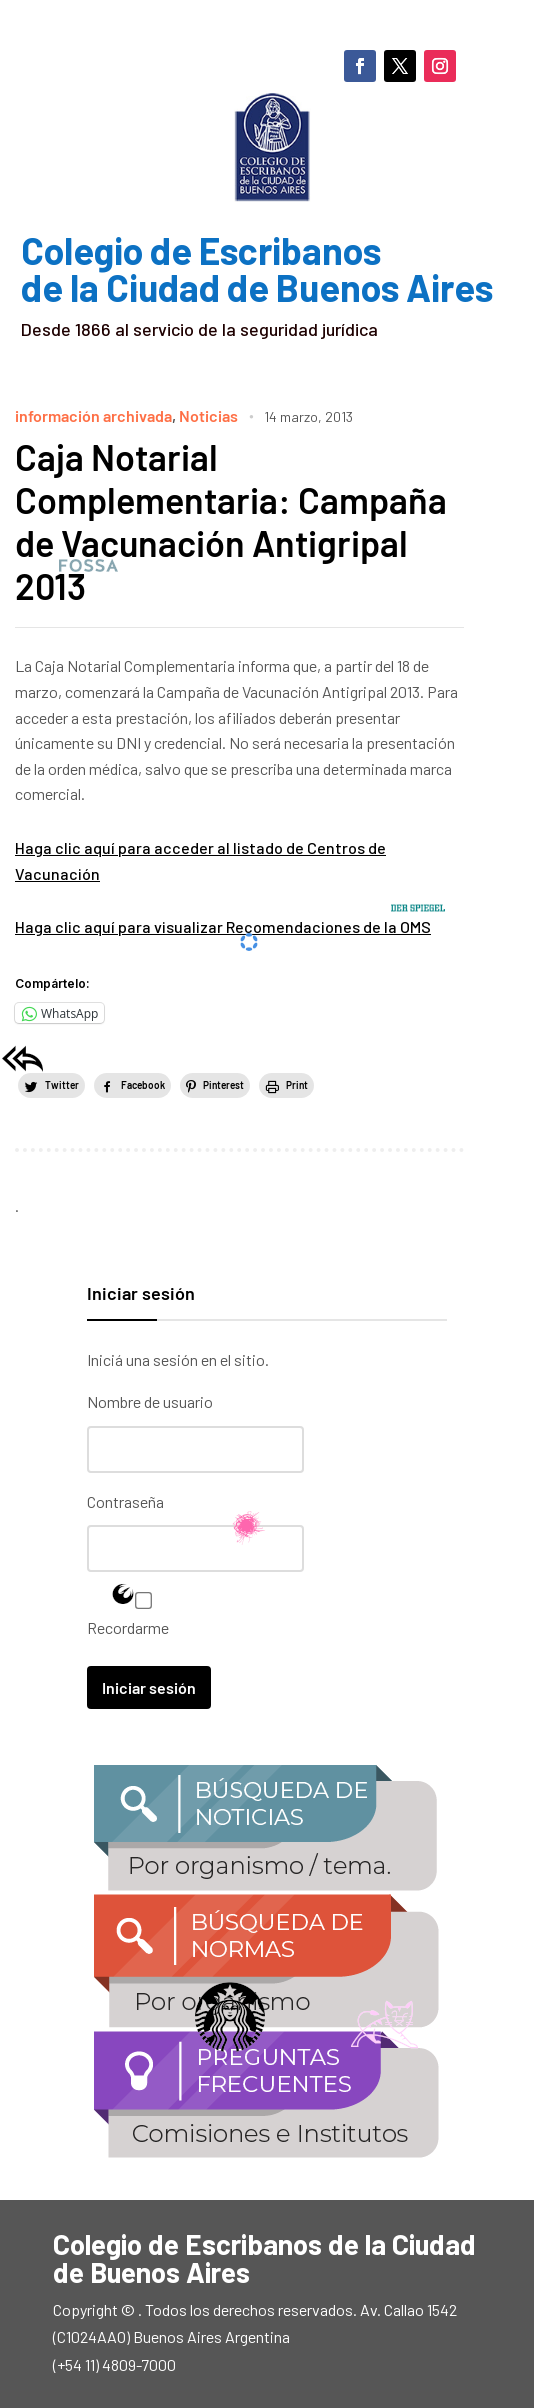 This screenshot has width=534, height=2408. I want to click on visit Der Spiegel news website, so click(418, 908).